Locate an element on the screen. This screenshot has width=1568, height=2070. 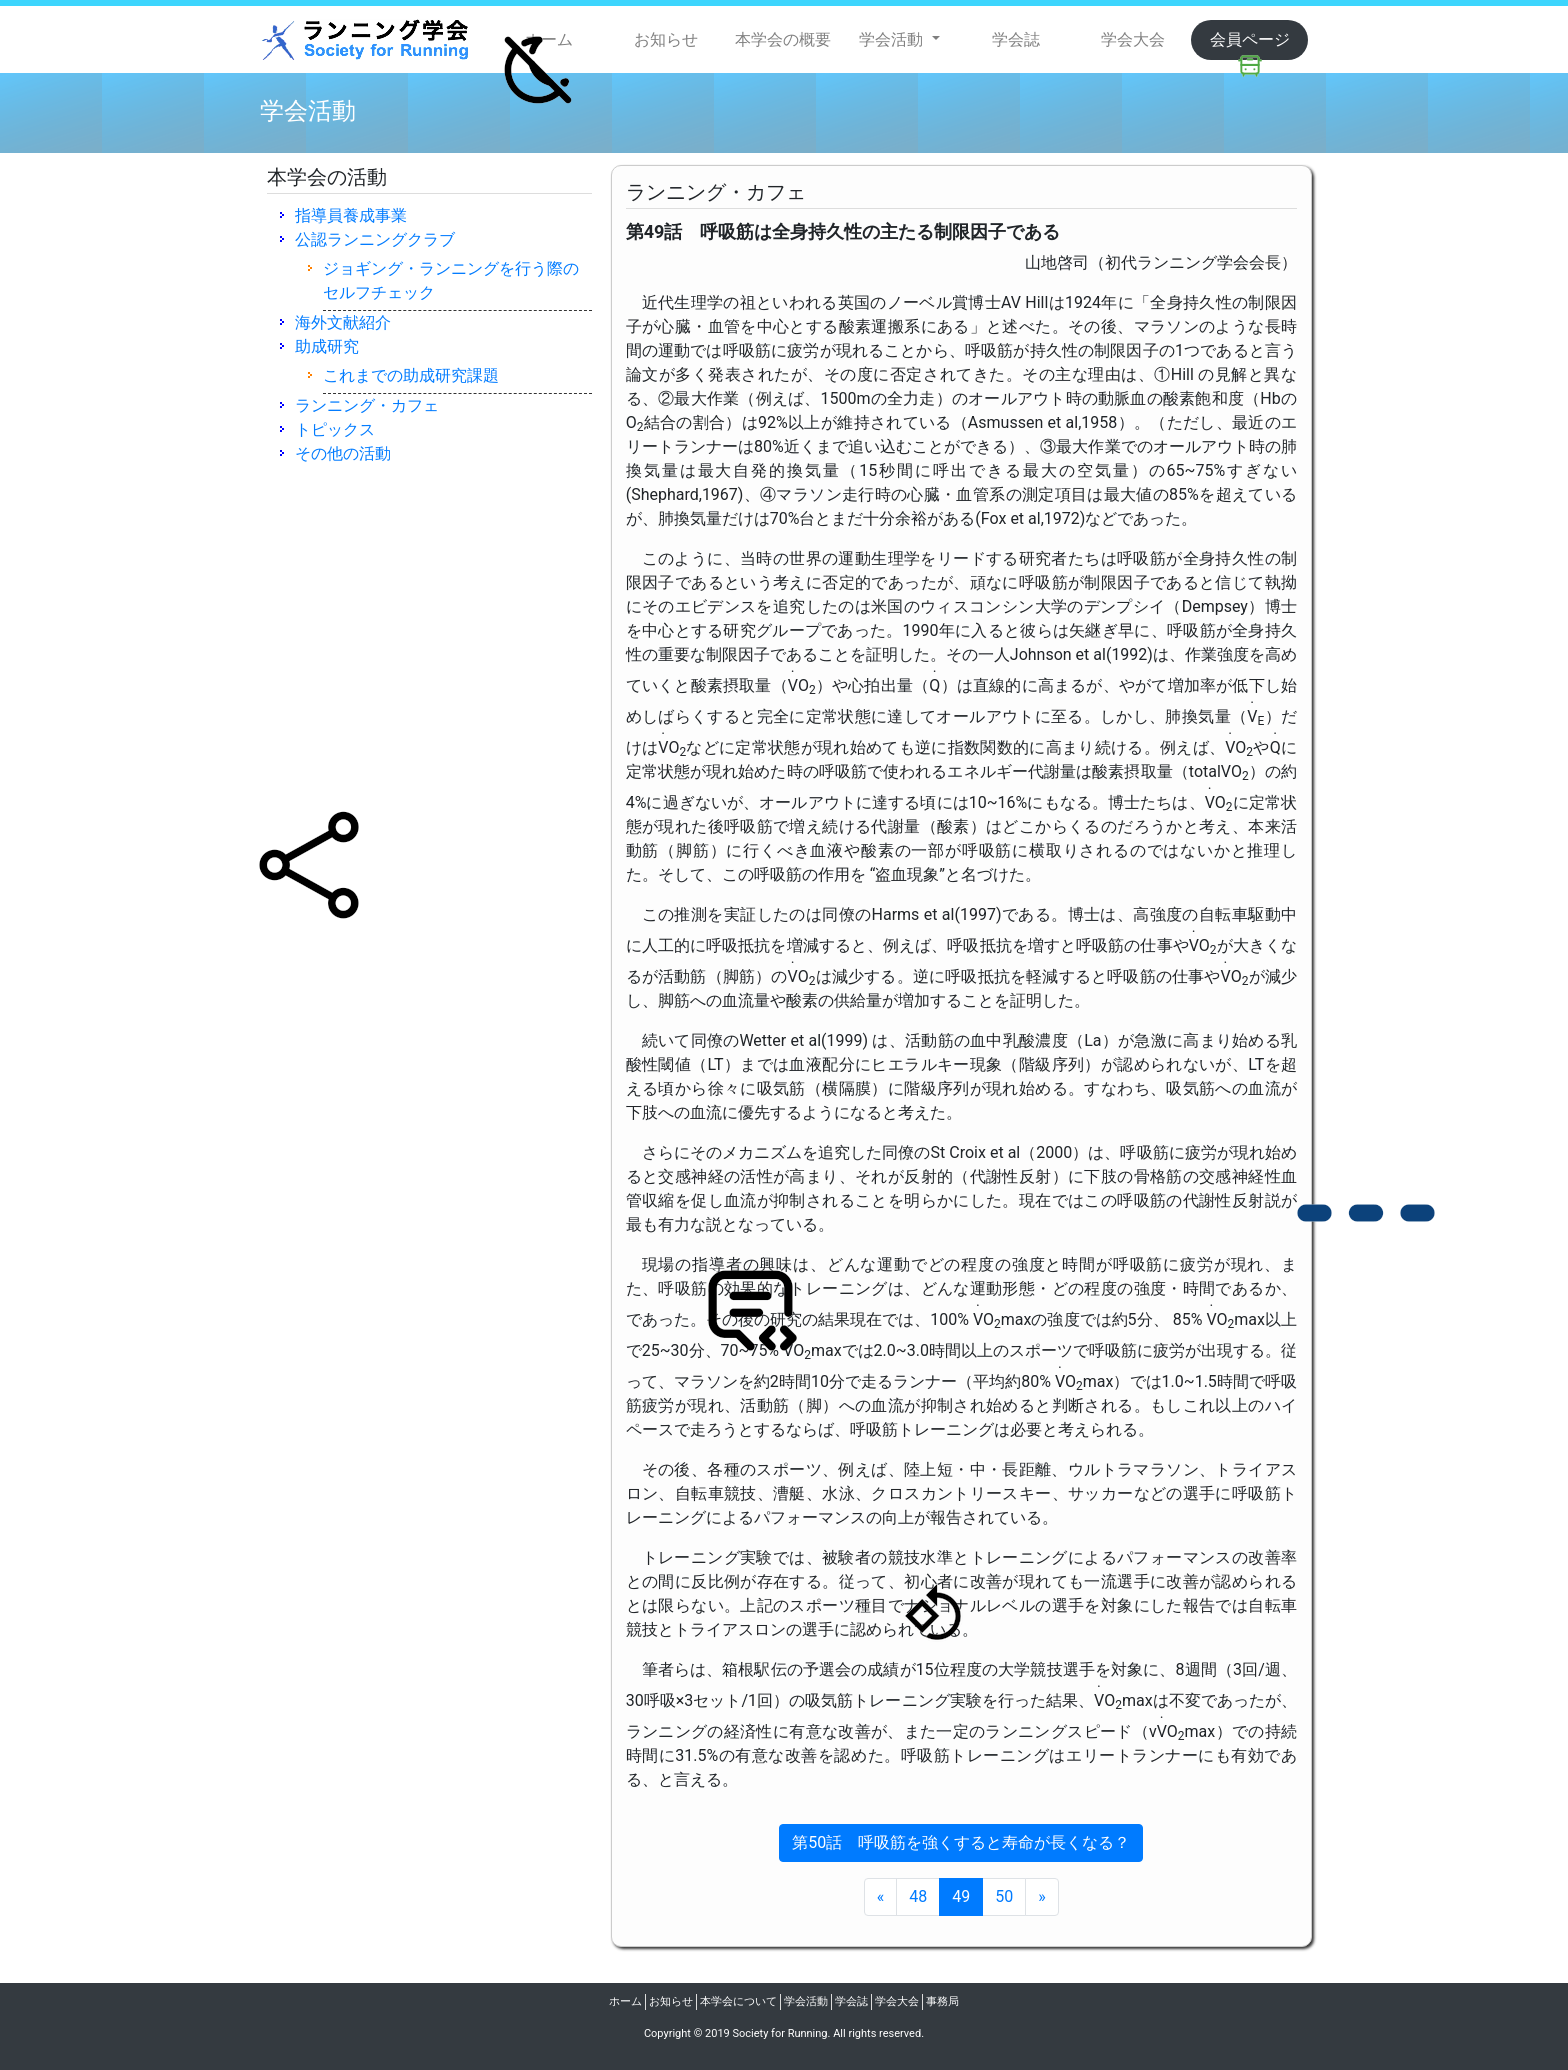
view bus or public transit options is located at coordinates (1250, 66).